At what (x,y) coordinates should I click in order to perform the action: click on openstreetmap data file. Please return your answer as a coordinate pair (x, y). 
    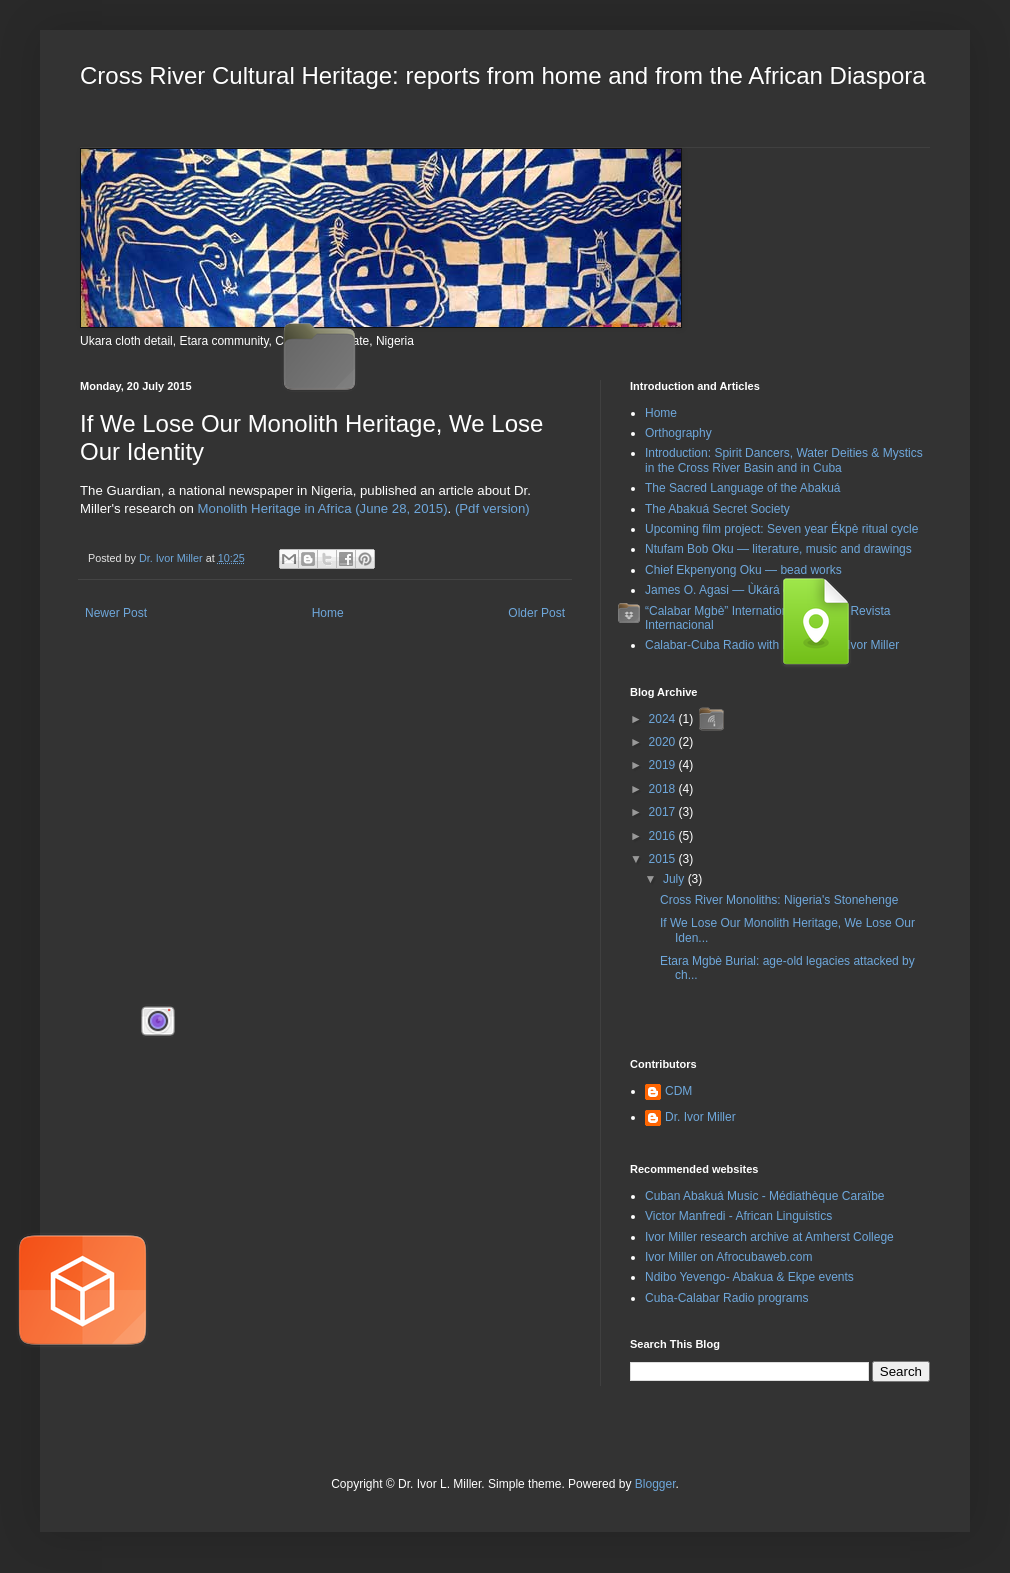
    Looking at the image, I should click on (816, 623).